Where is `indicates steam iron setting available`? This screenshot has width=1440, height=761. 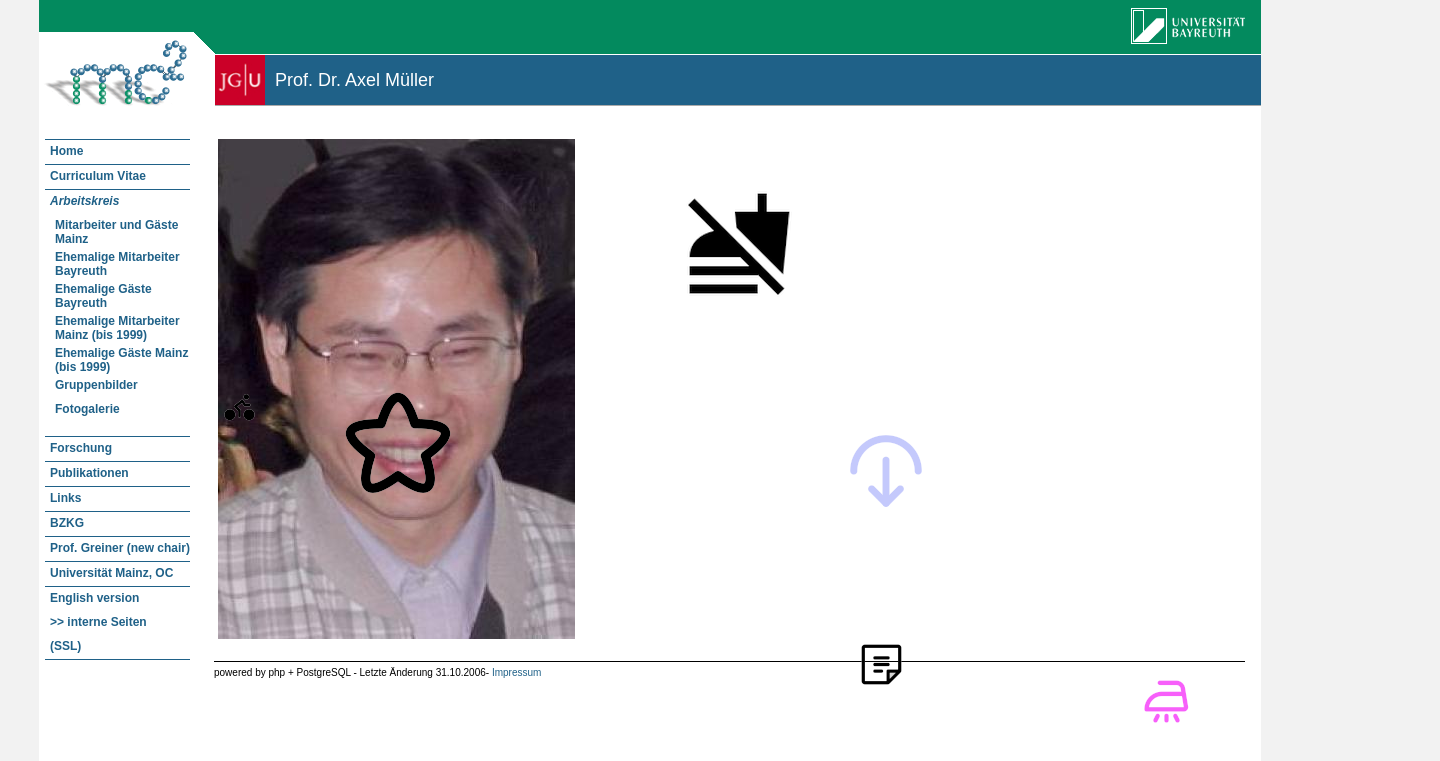 indicates steam iron setting available is located at coordinates (1166, 700).